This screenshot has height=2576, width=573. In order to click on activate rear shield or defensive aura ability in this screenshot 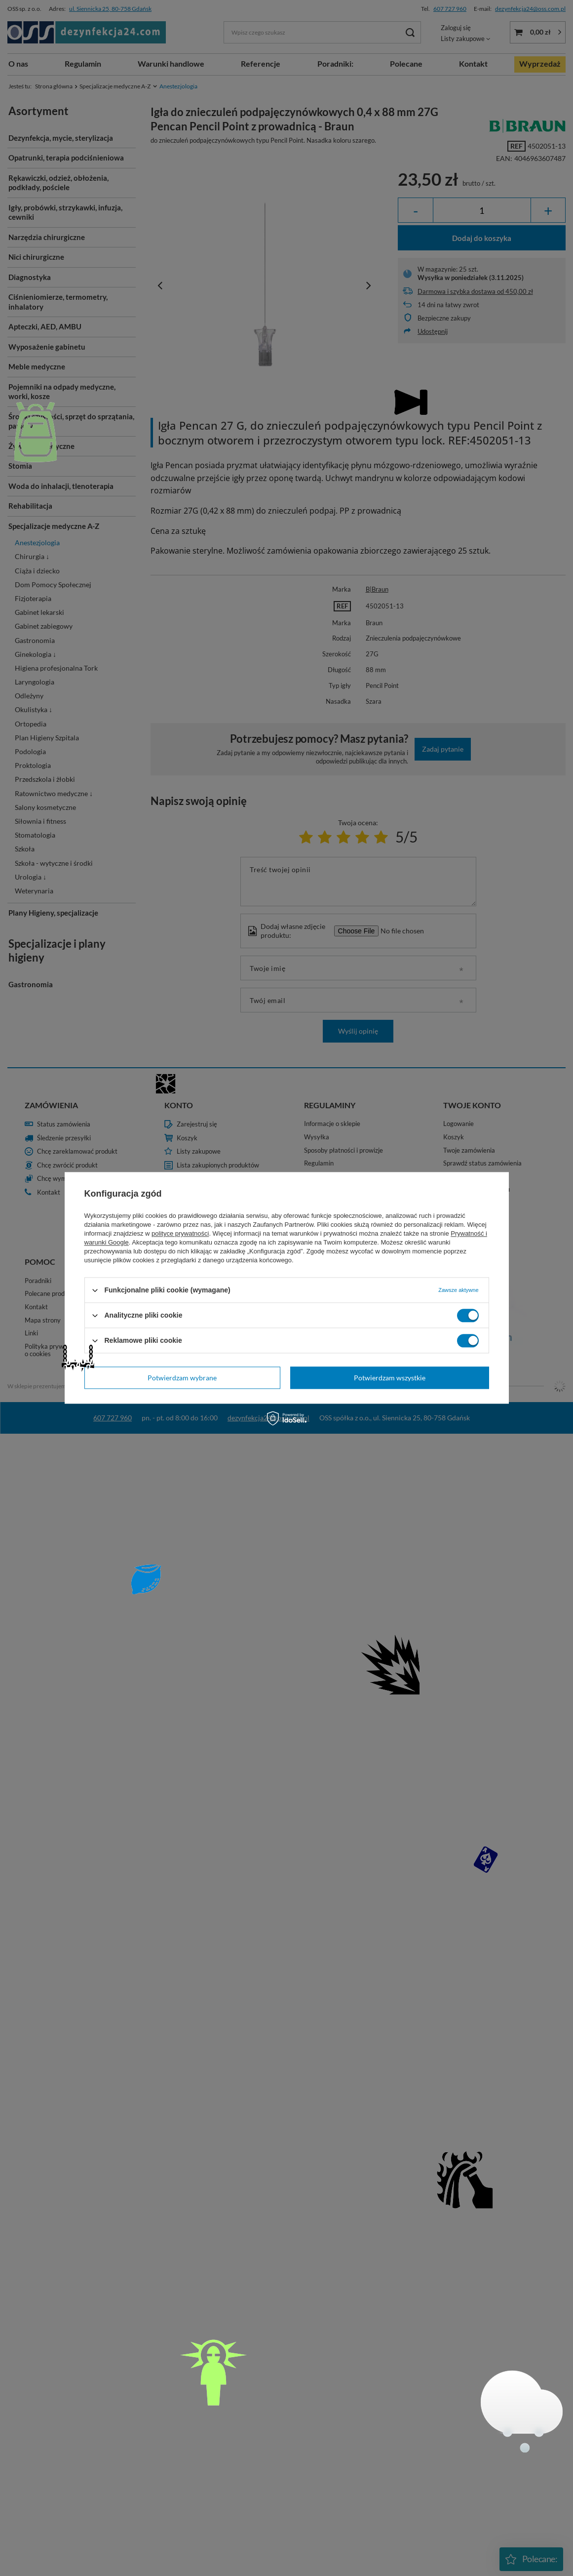, I will do `click(213, 2372)`.